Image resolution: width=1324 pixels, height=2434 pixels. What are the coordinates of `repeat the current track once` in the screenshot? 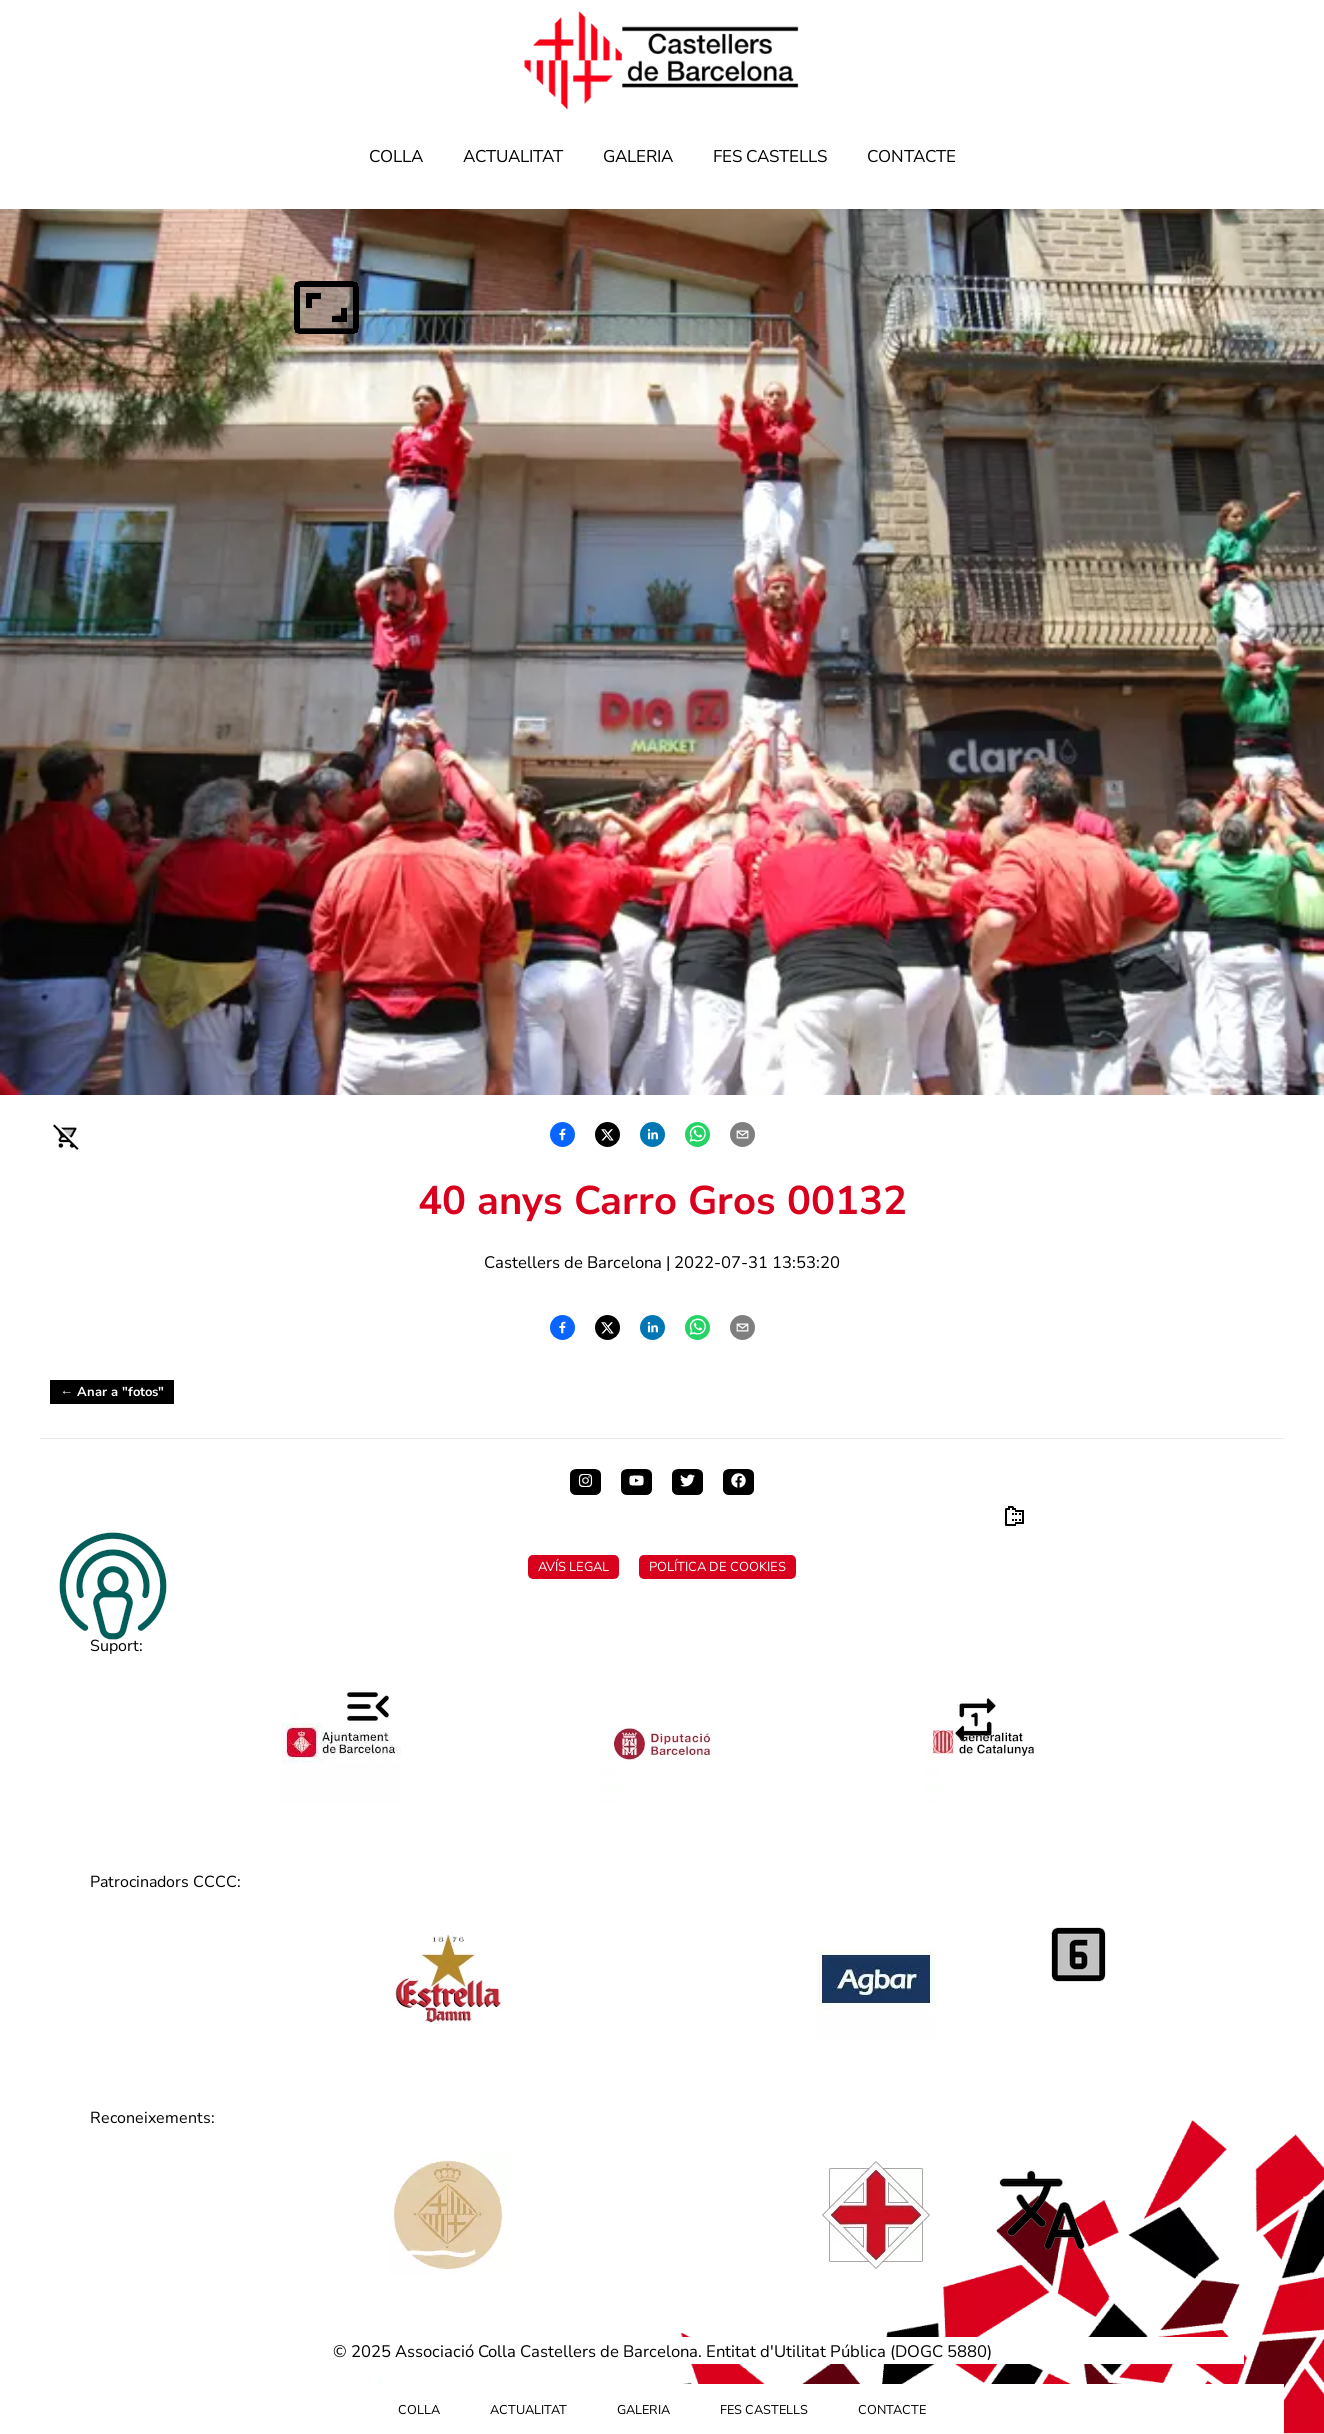 It's located at (975, 1719).